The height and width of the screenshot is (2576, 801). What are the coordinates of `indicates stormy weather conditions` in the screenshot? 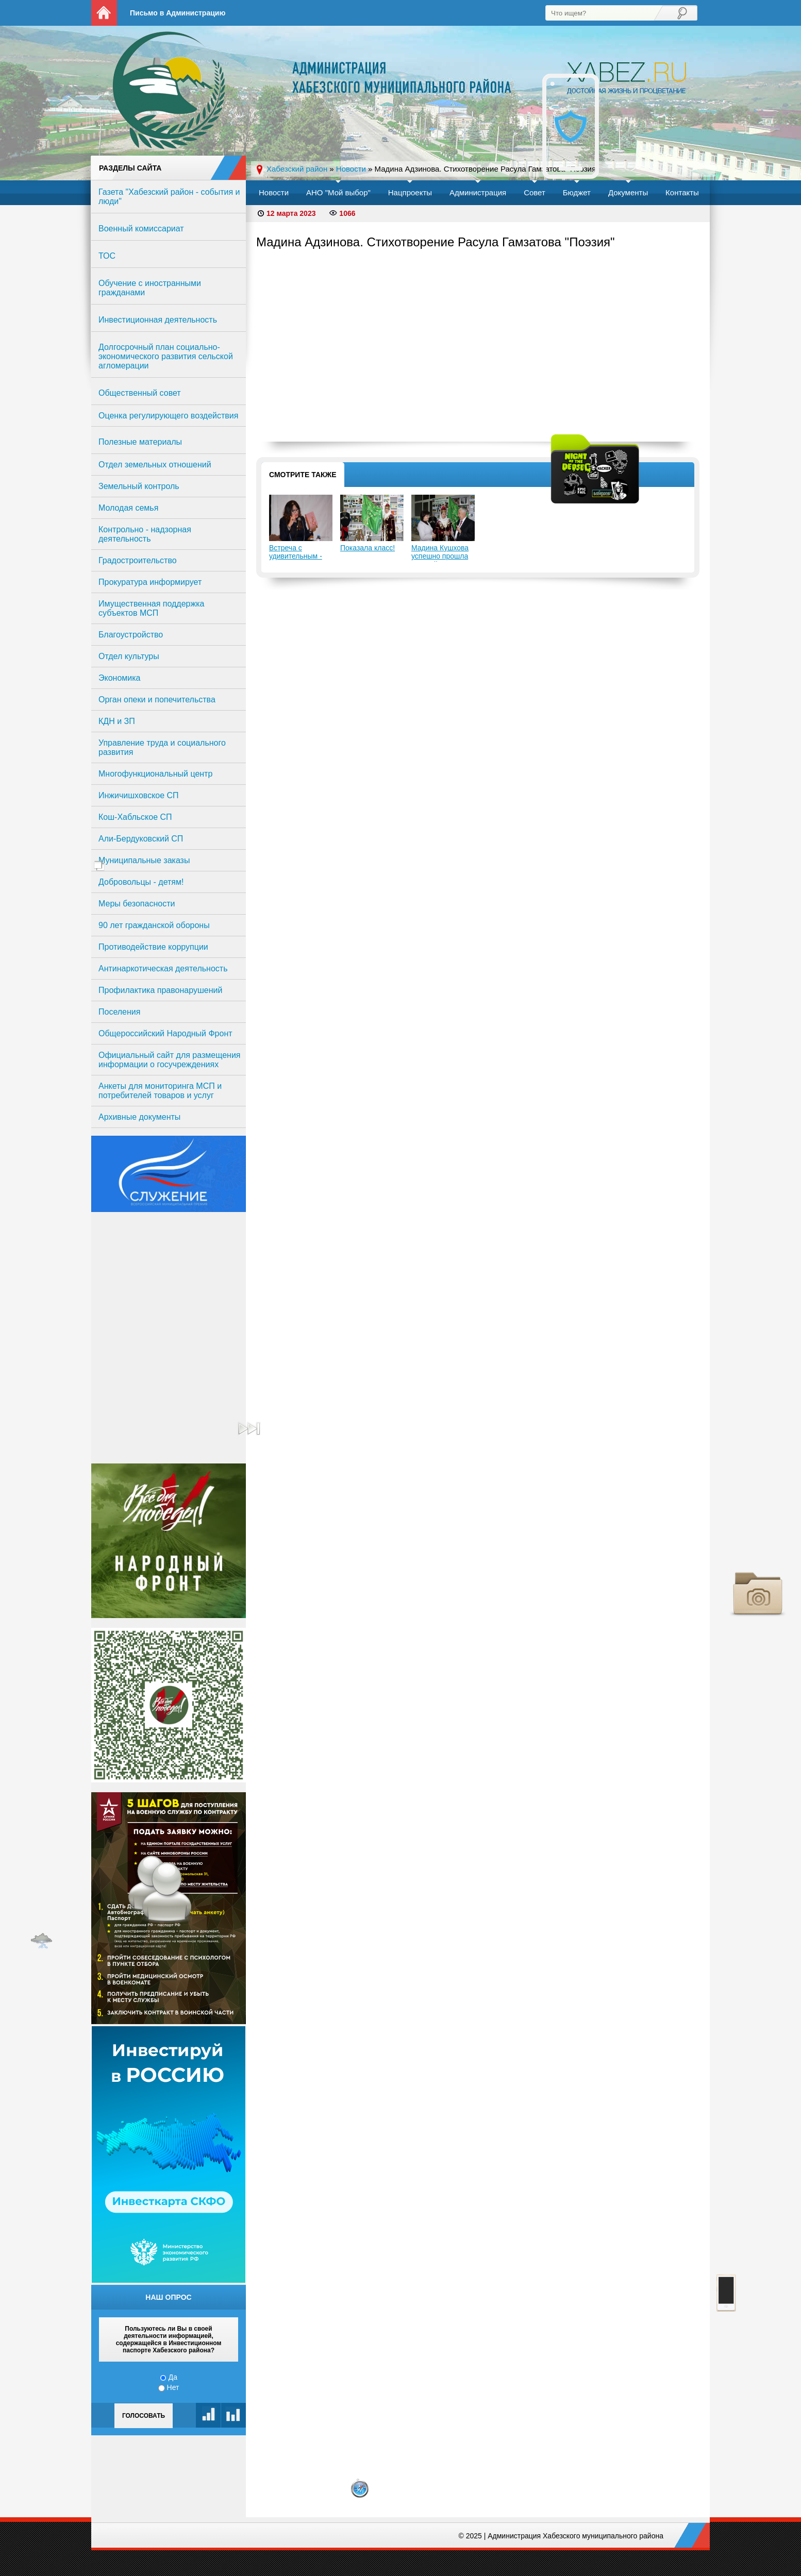 It's located at (41, 1940).